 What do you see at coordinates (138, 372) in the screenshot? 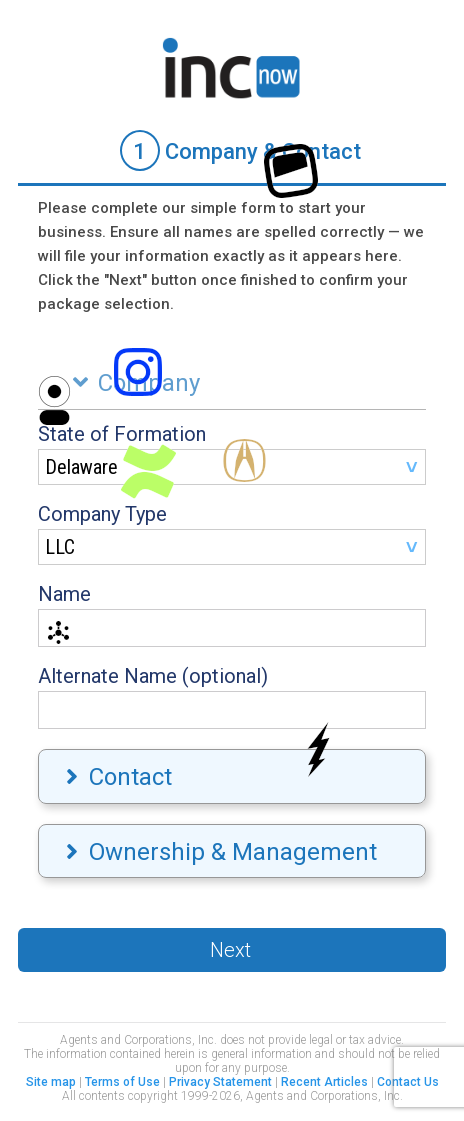
I see `open the Instagram app` at bounding box center [138, 372].